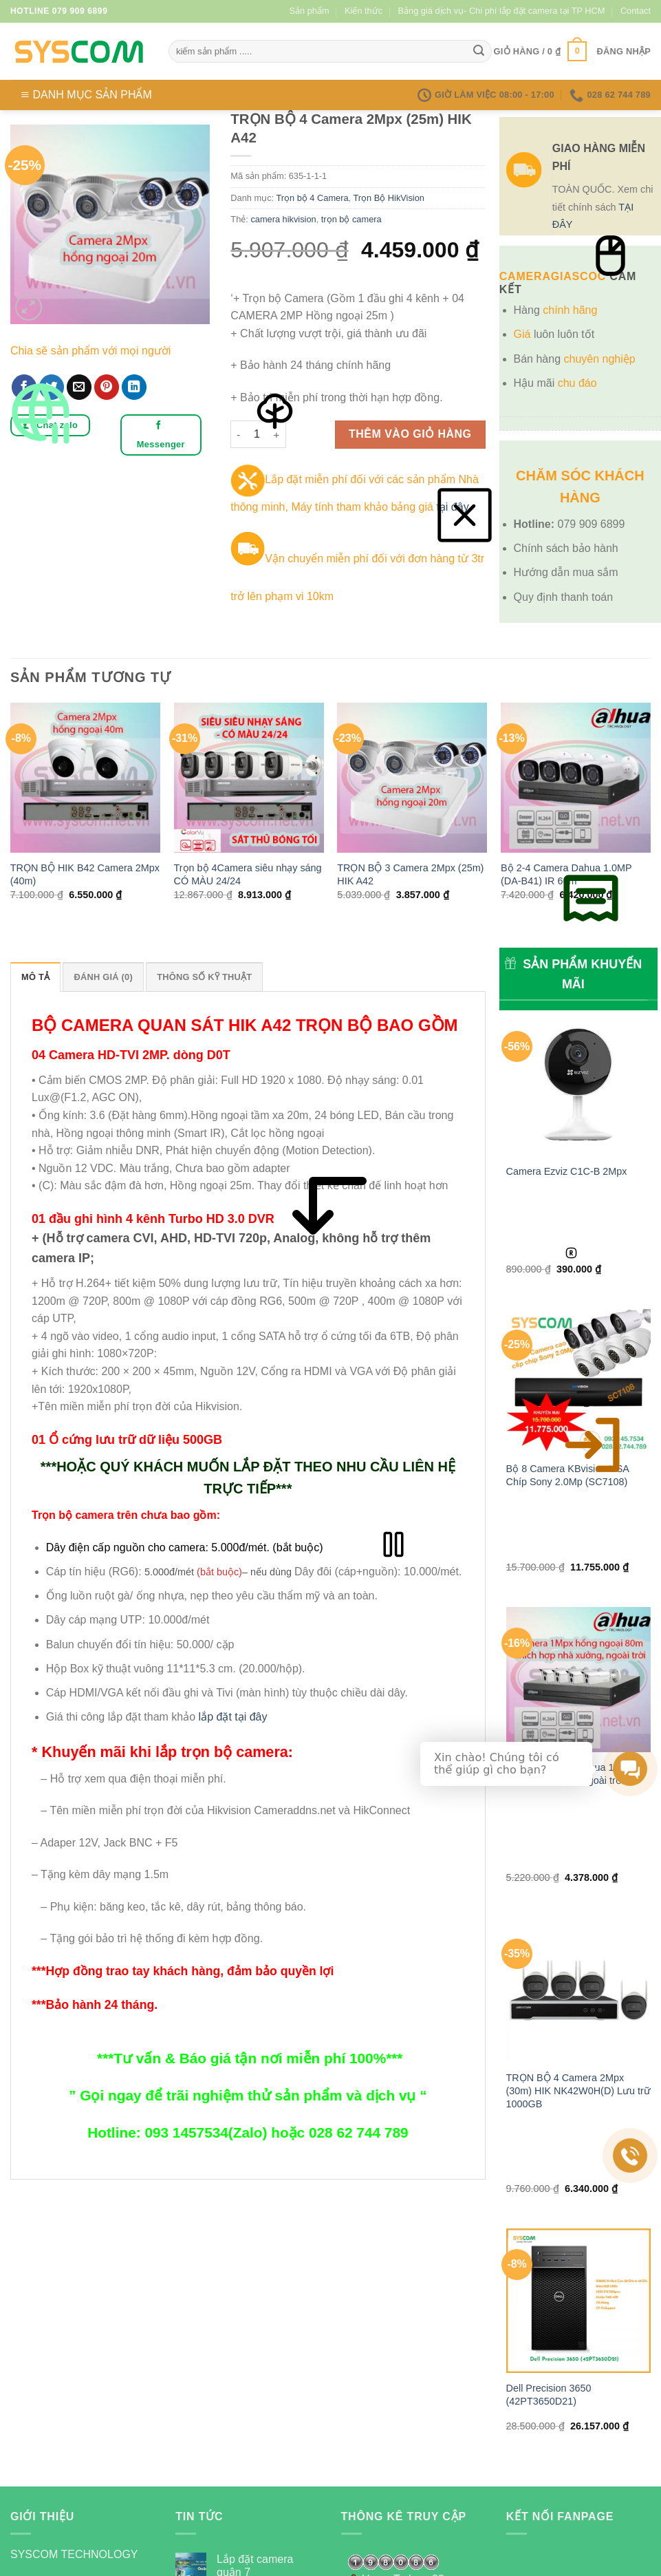 The height and width of the screenshot is (2576, 661). I want to click on view purchase receipt or transaction history, so click(591, 898).